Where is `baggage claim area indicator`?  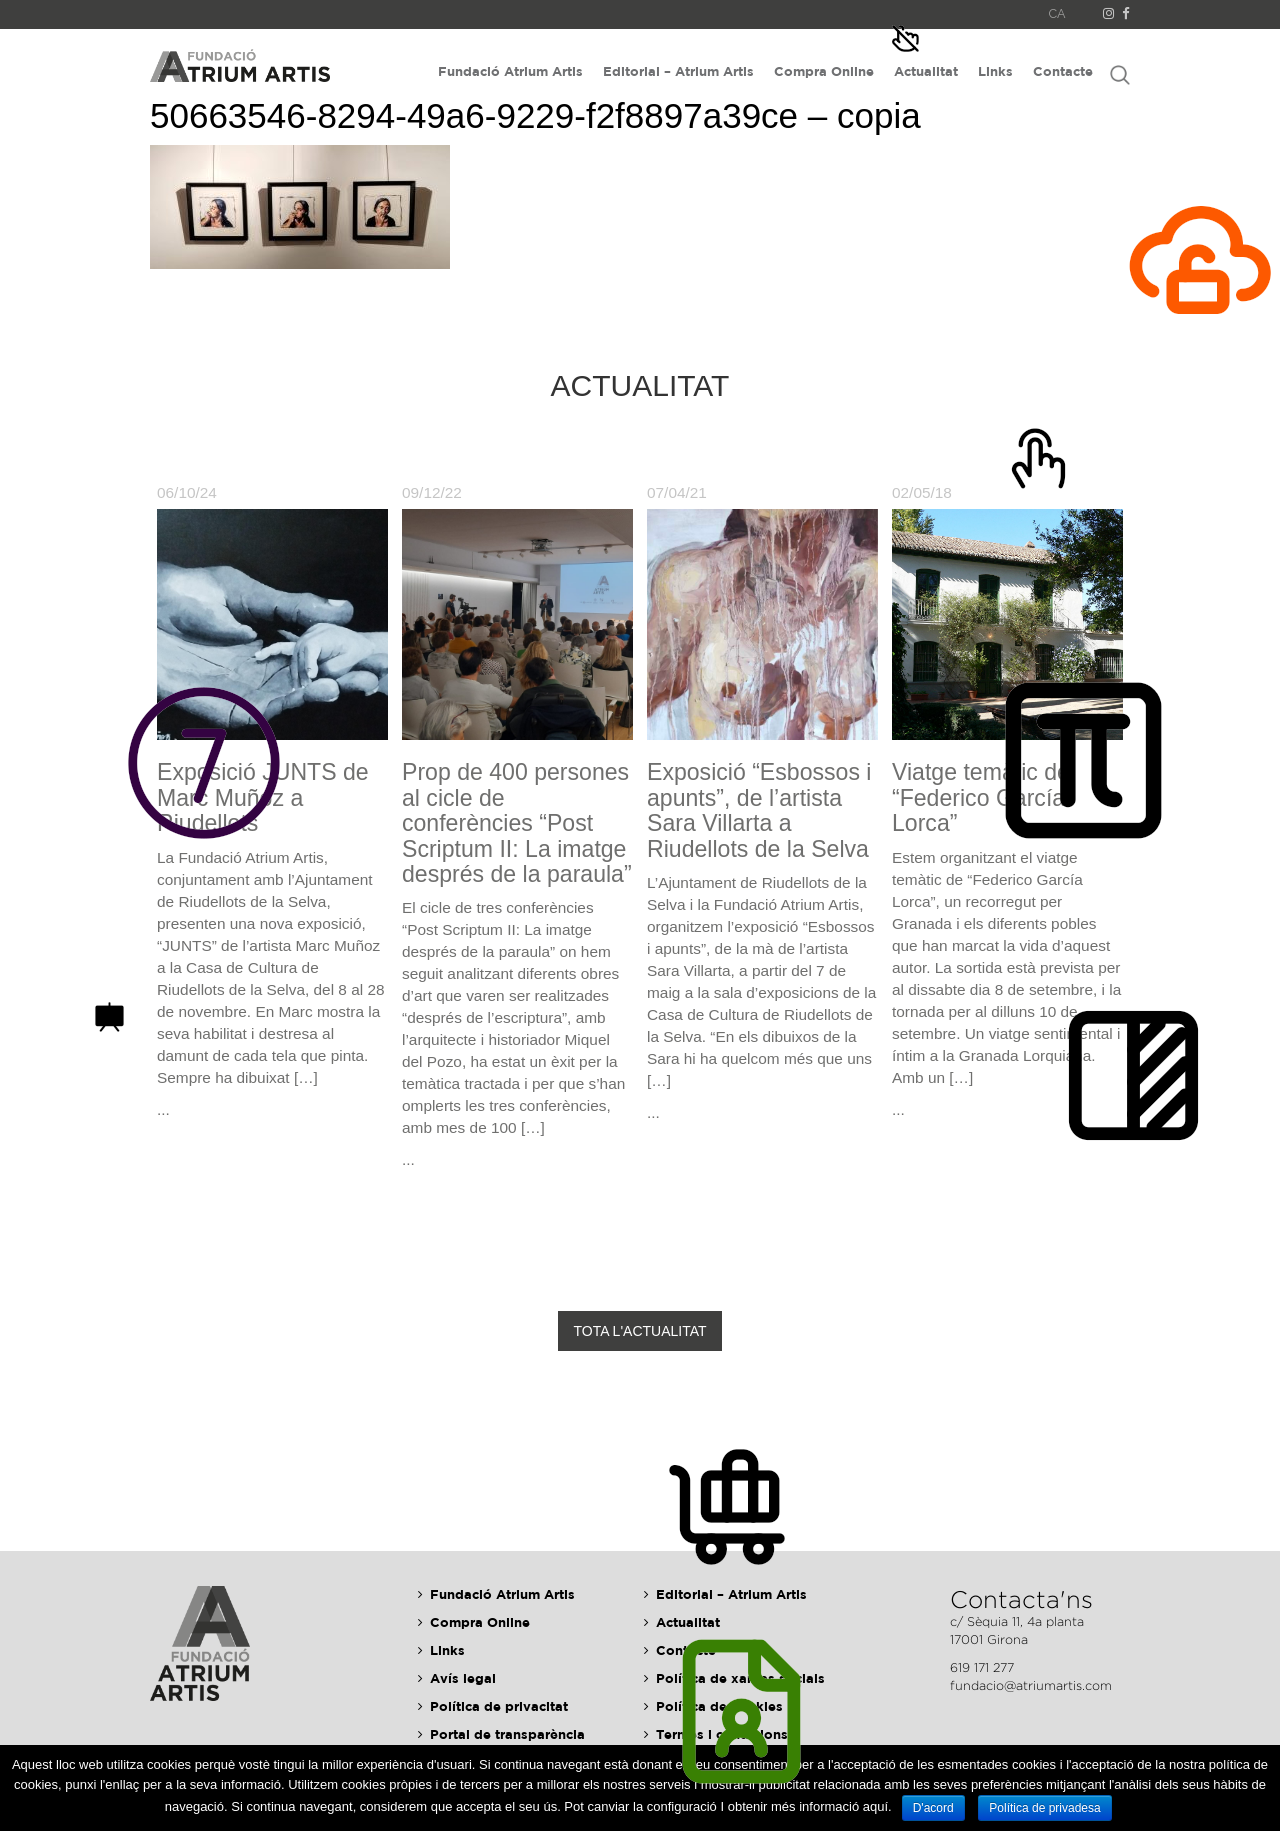
baggage claim area indicator is located at coordinates (727, 1507).